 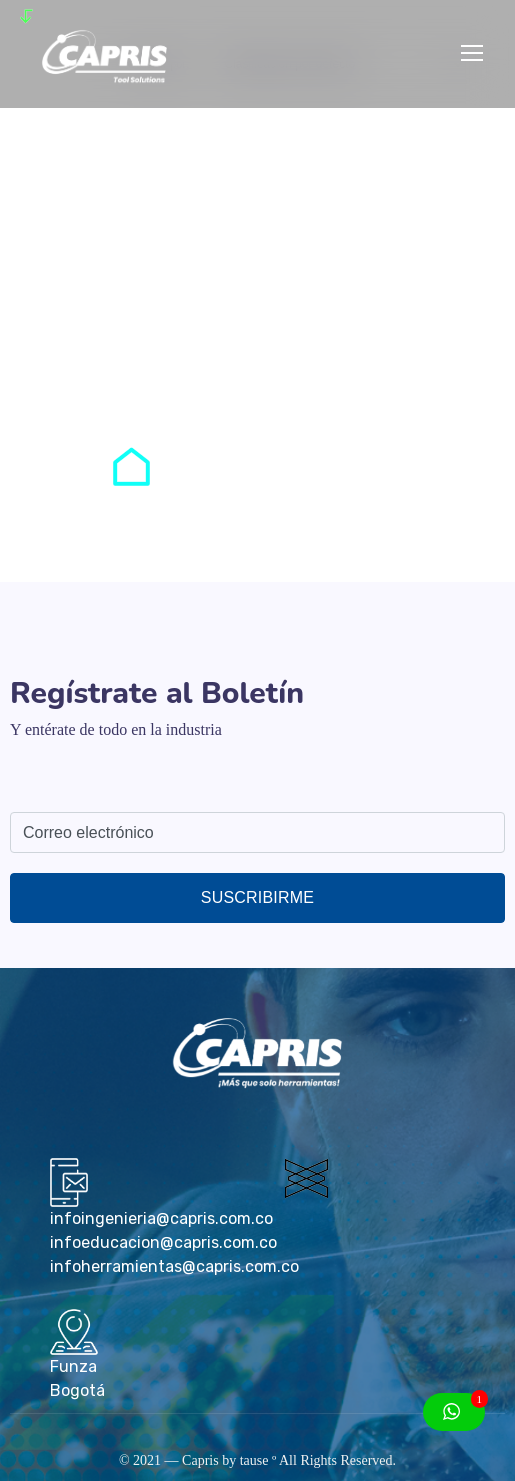 I want to click on navigate back and down in a menu hierarchy, so click(x=26, y=15).